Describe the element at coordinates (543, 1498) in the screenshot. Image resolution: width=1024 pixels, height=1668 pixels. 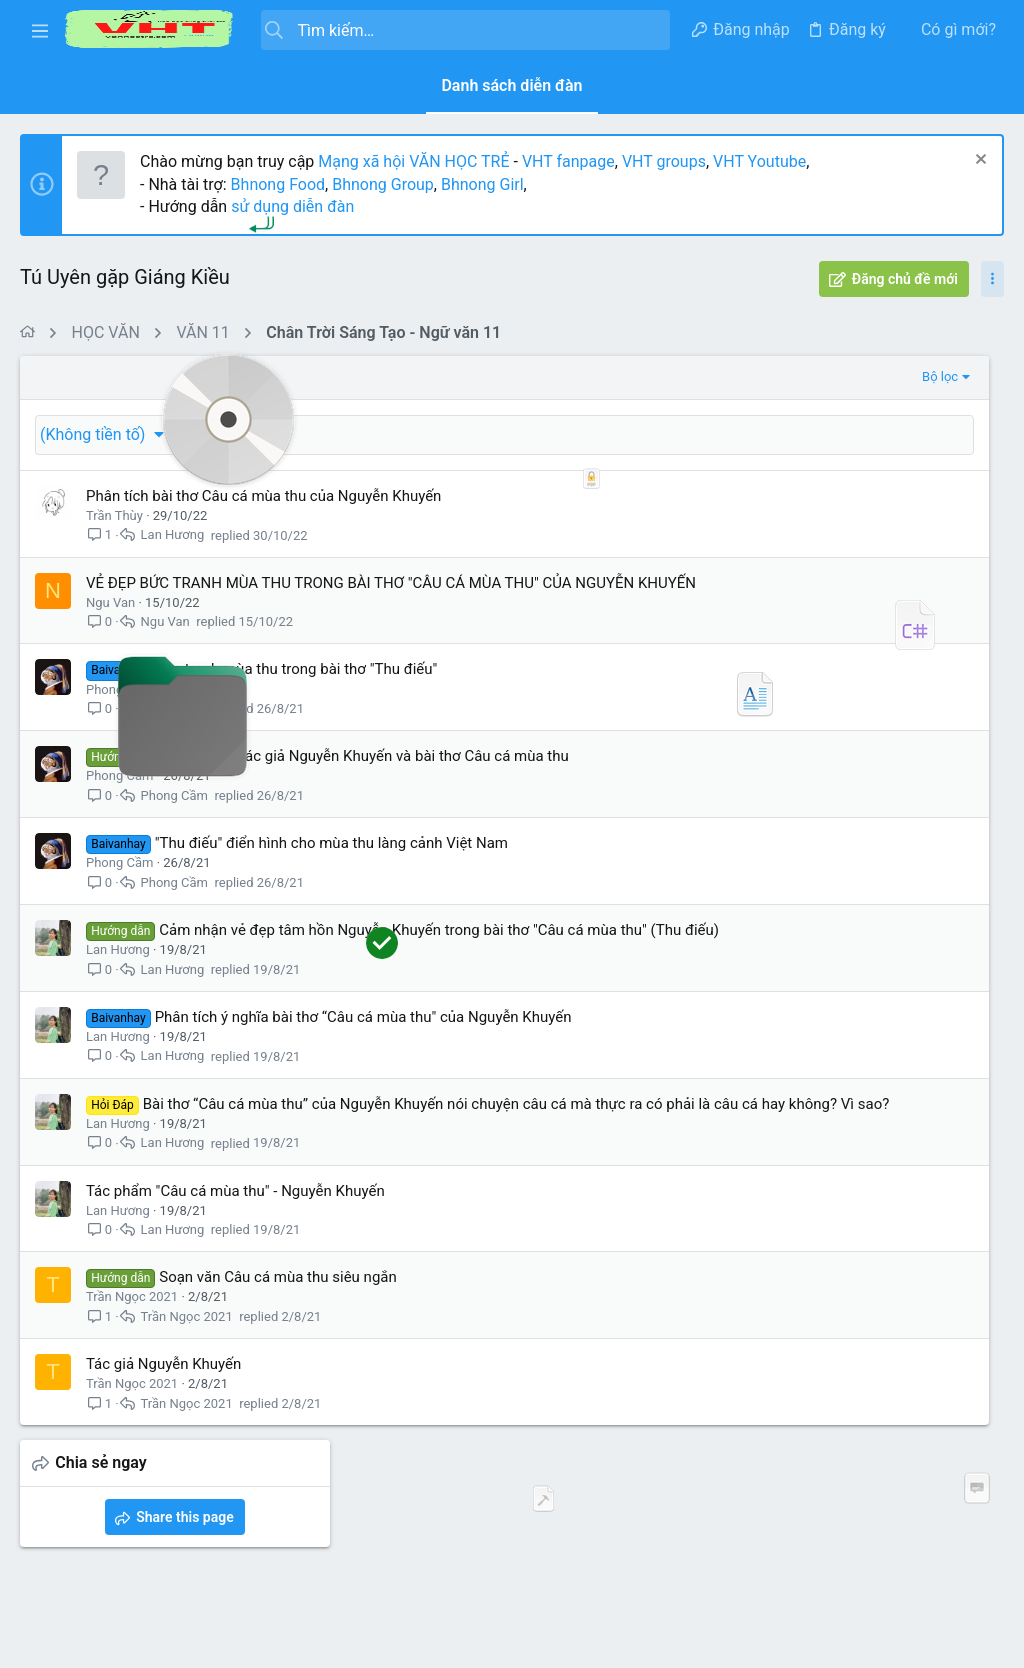
I see `makefile document used for build automation` at that location.